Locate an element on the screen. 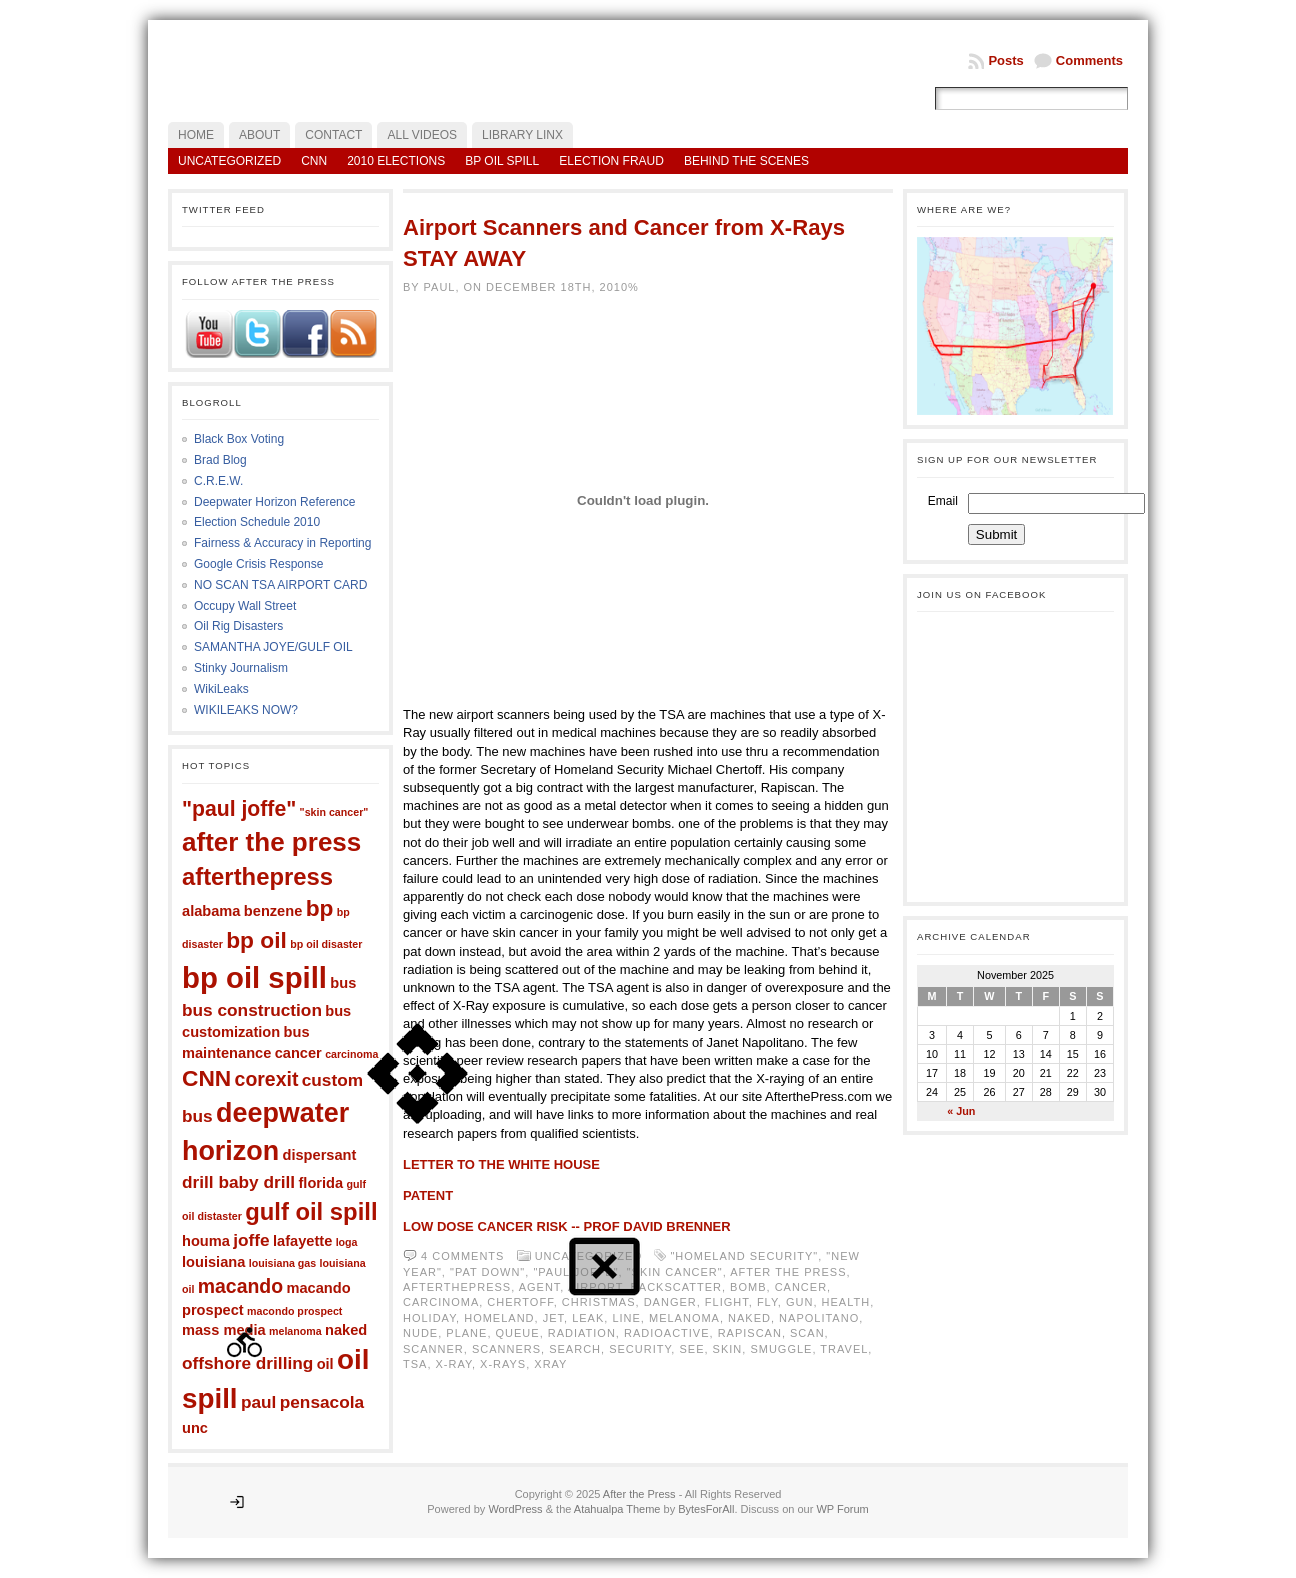 This screenshot has width=1296, height=1578. sign in to your account is located at coordinates (237, 1502).